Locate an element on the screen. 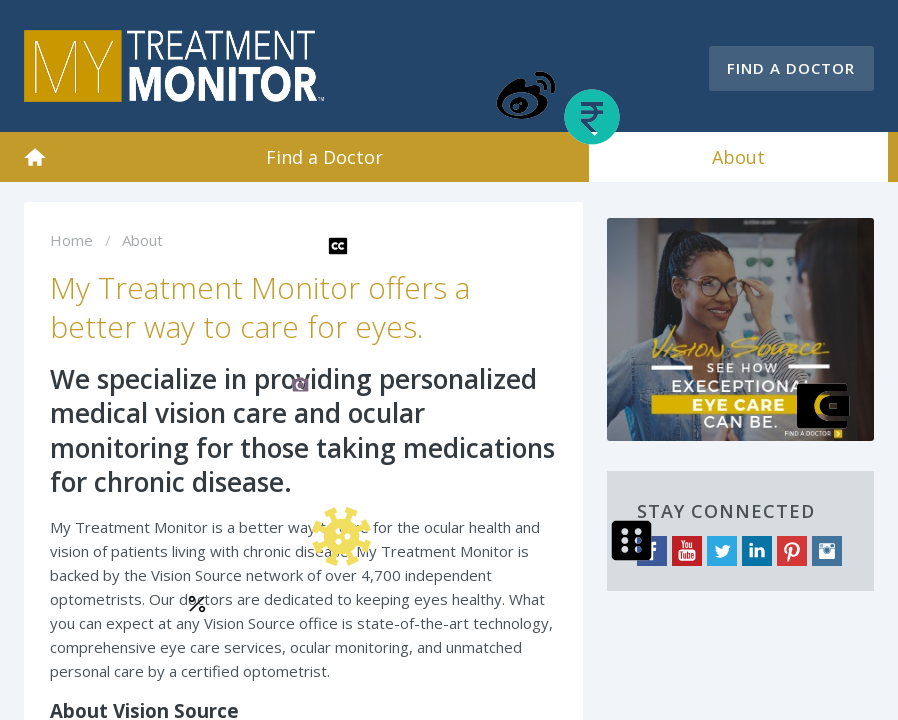 This screenshot has height=720, width=898. take a photo is located at coordinates (300, 384).